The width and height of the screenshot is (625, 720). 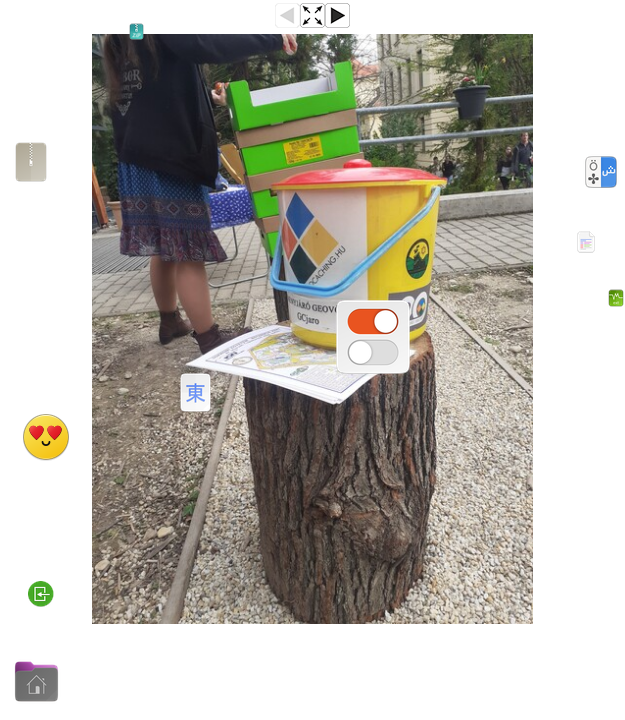 I want to click on open a compressed zip archive, so click(x=136, y=31).